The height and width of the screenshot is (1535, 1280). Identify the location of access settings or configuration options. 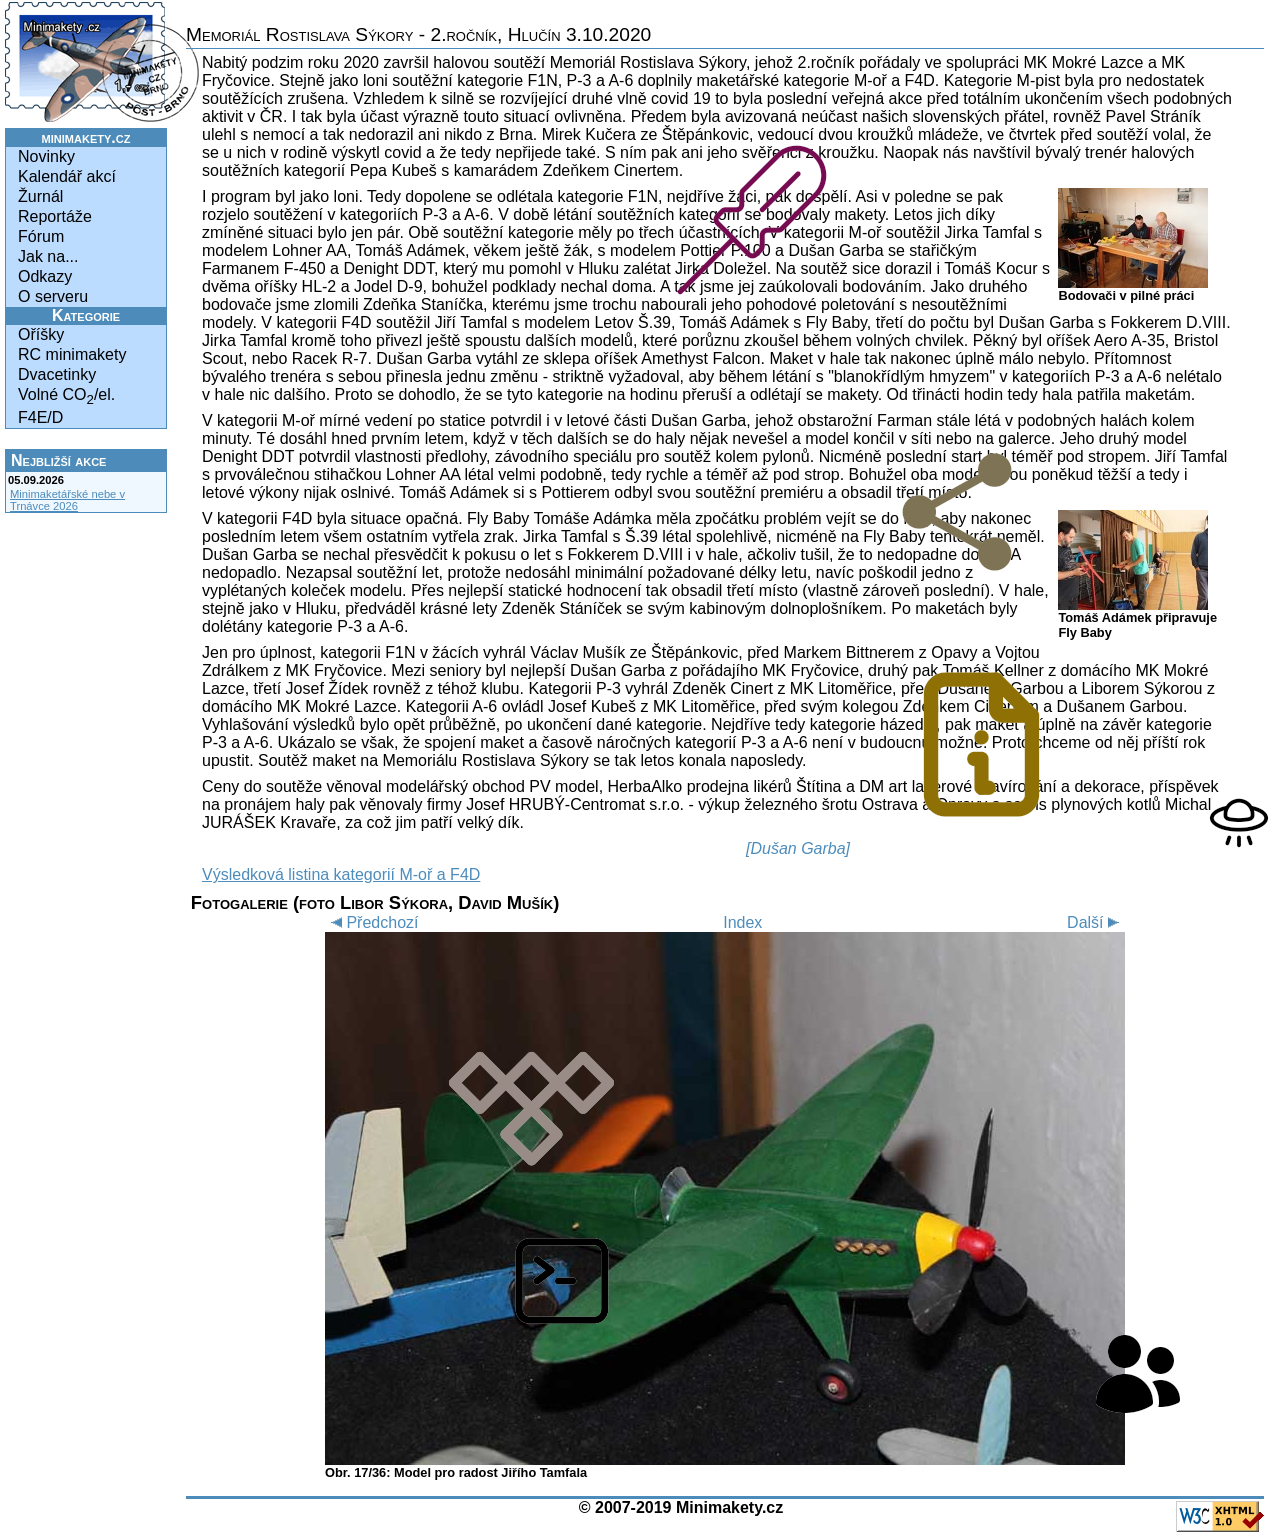
(752, 220).